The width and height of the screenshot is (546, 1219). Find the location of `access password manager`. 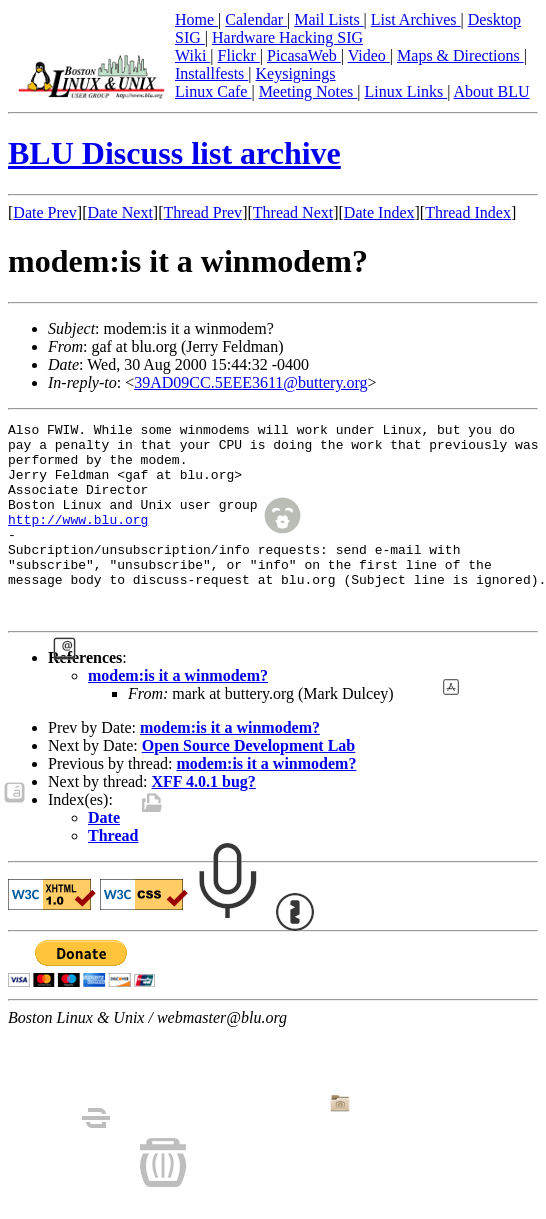

access password manager is located at coordinates (295, 912).